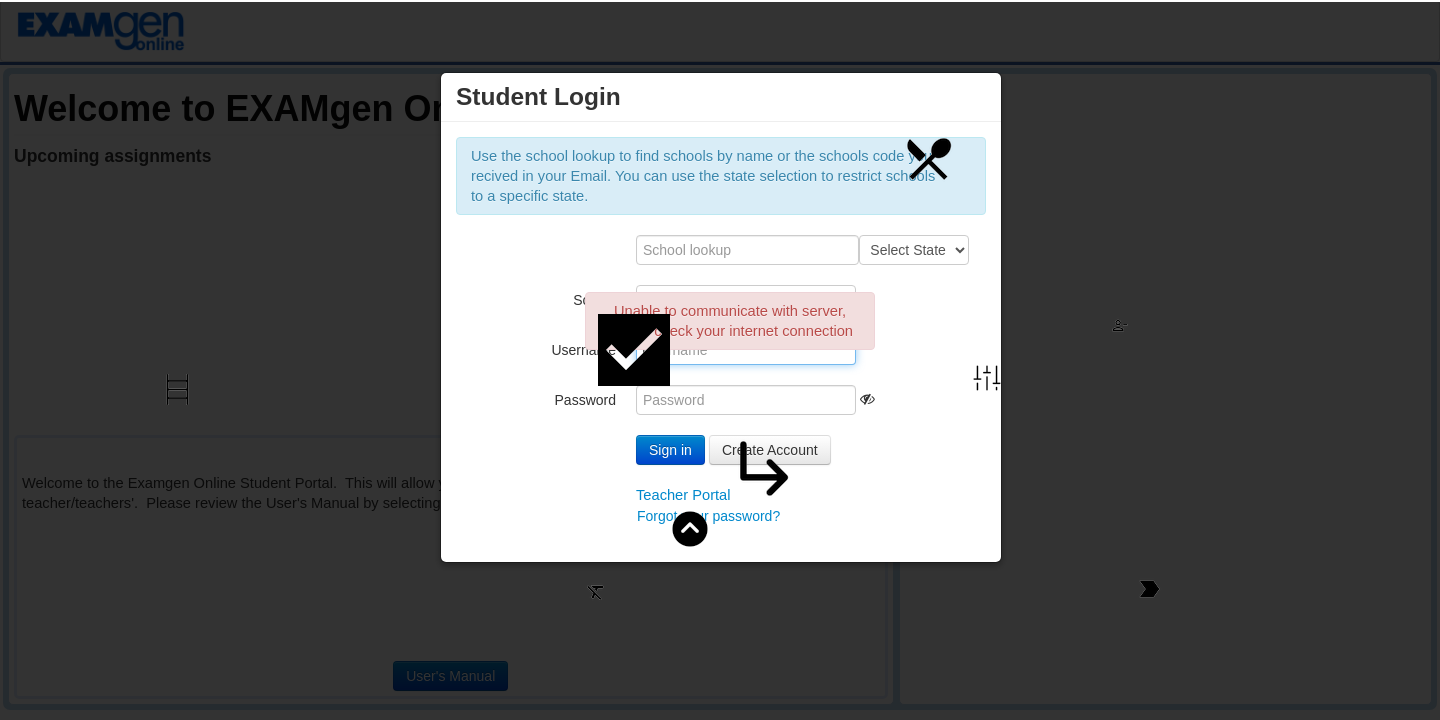 This screenshot has height=720, width=1440. I want to click on access step-by-step instructions or tutorials, so click(177, 389).